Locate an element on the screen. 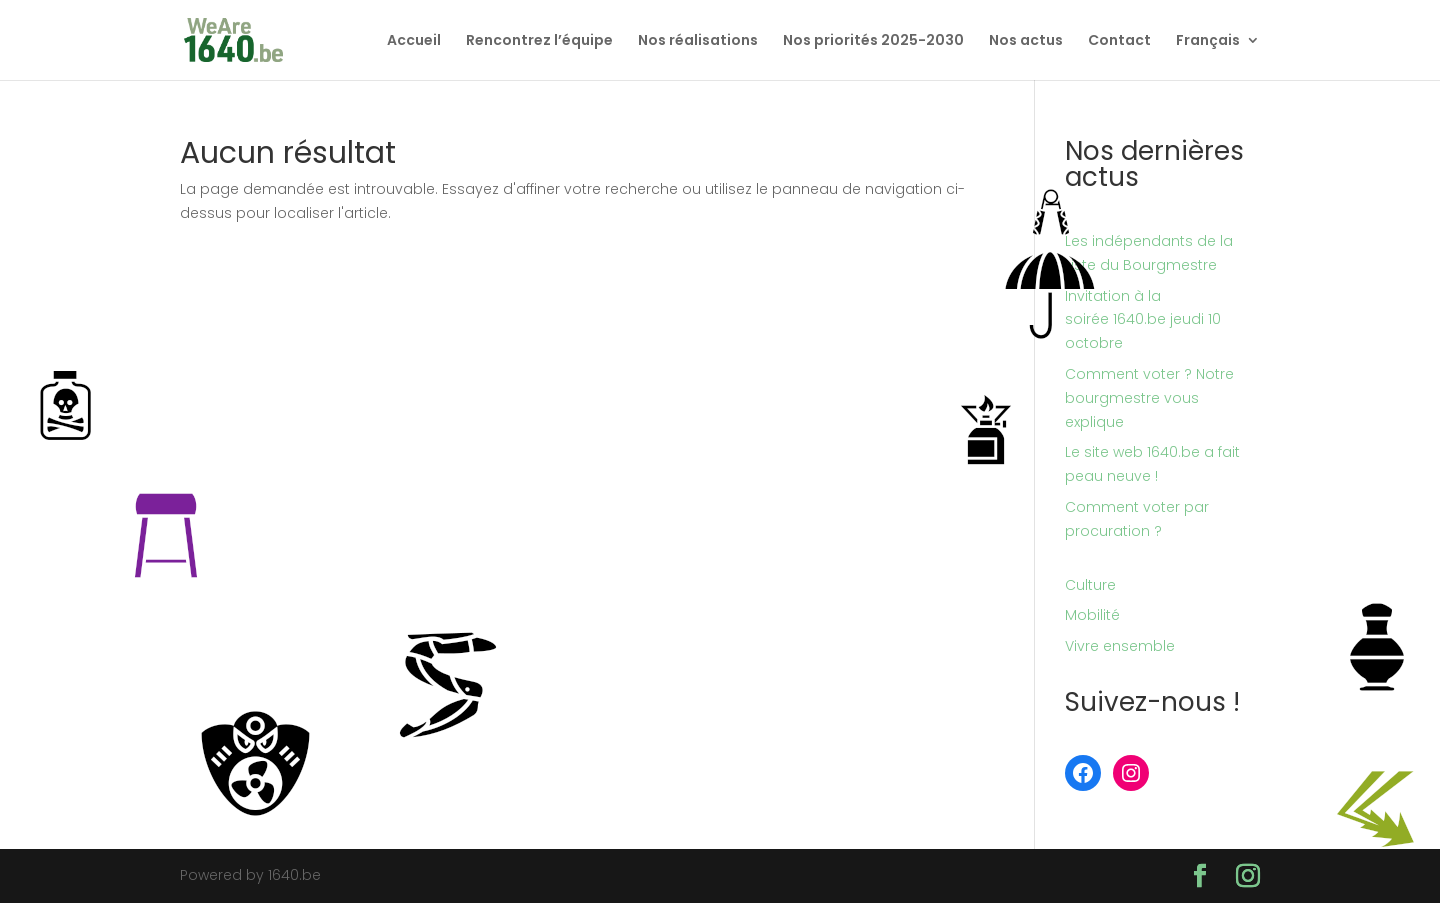 This screenshot has width=1440, height=903. view pottery or ceramics collection is located at coordinates (1377, 647).